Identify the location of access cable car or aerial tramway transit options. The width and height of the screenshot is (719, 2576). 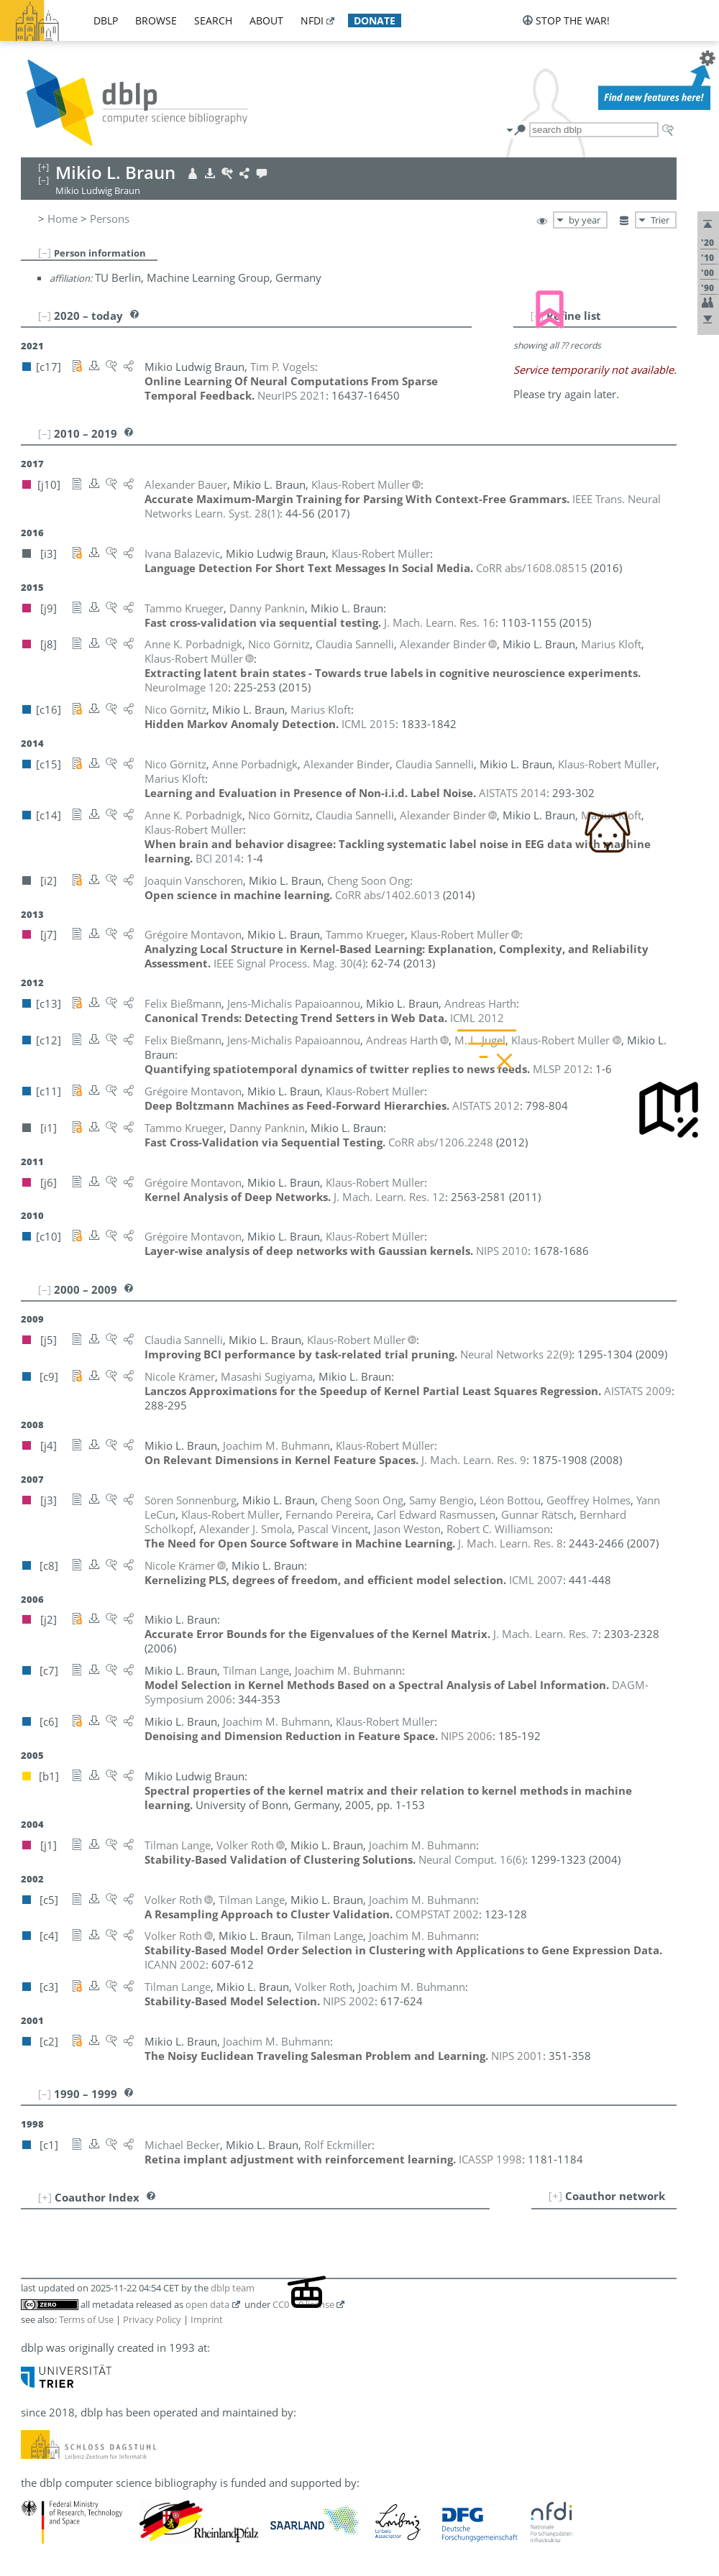
(306, 2292).